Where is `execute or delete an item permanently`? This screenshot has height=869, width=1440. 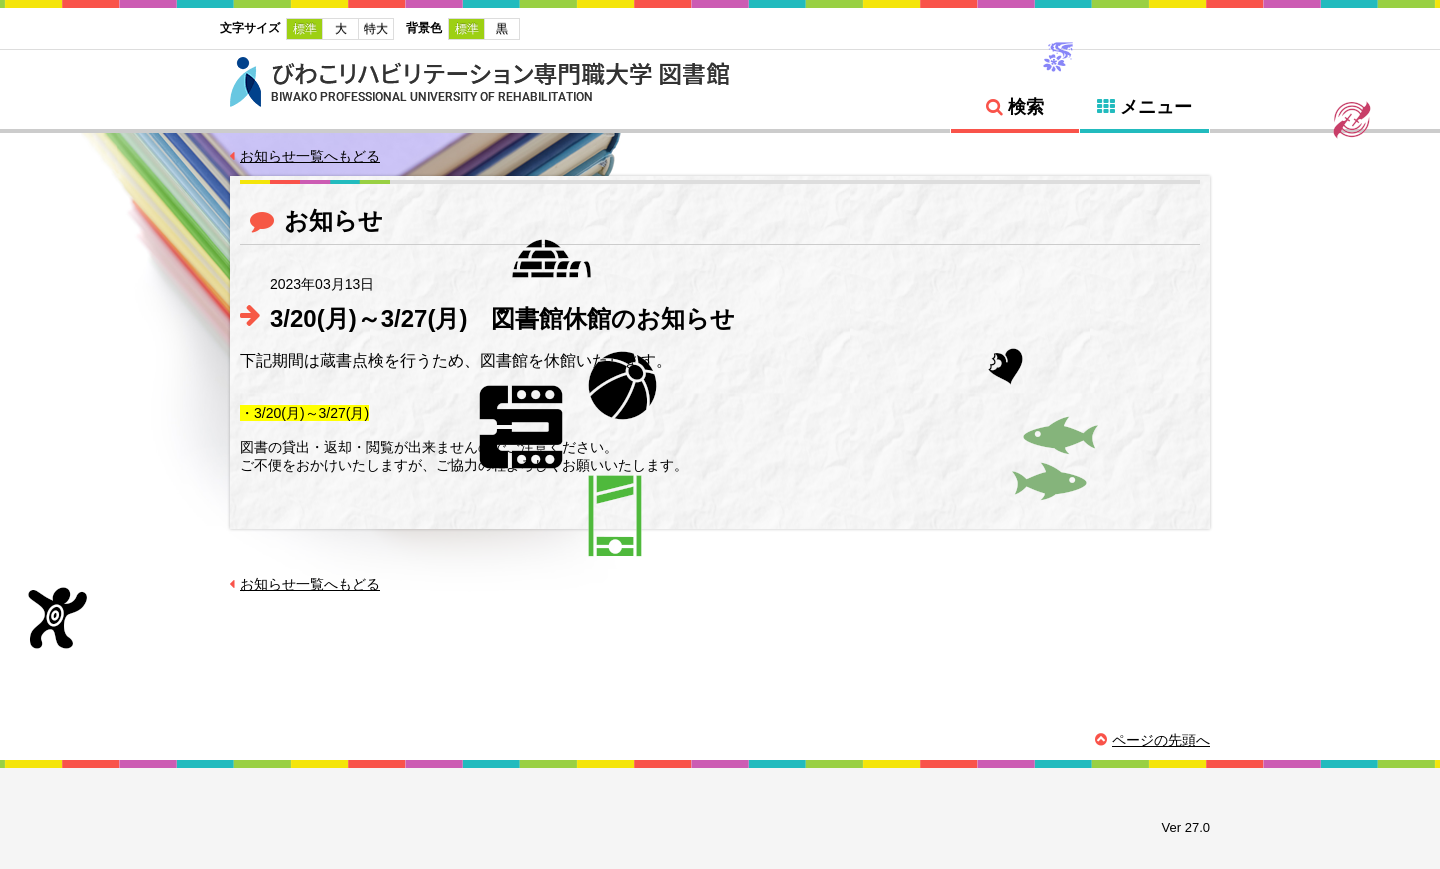
execute or delete an item permanently is located at coordinates (614, 516).